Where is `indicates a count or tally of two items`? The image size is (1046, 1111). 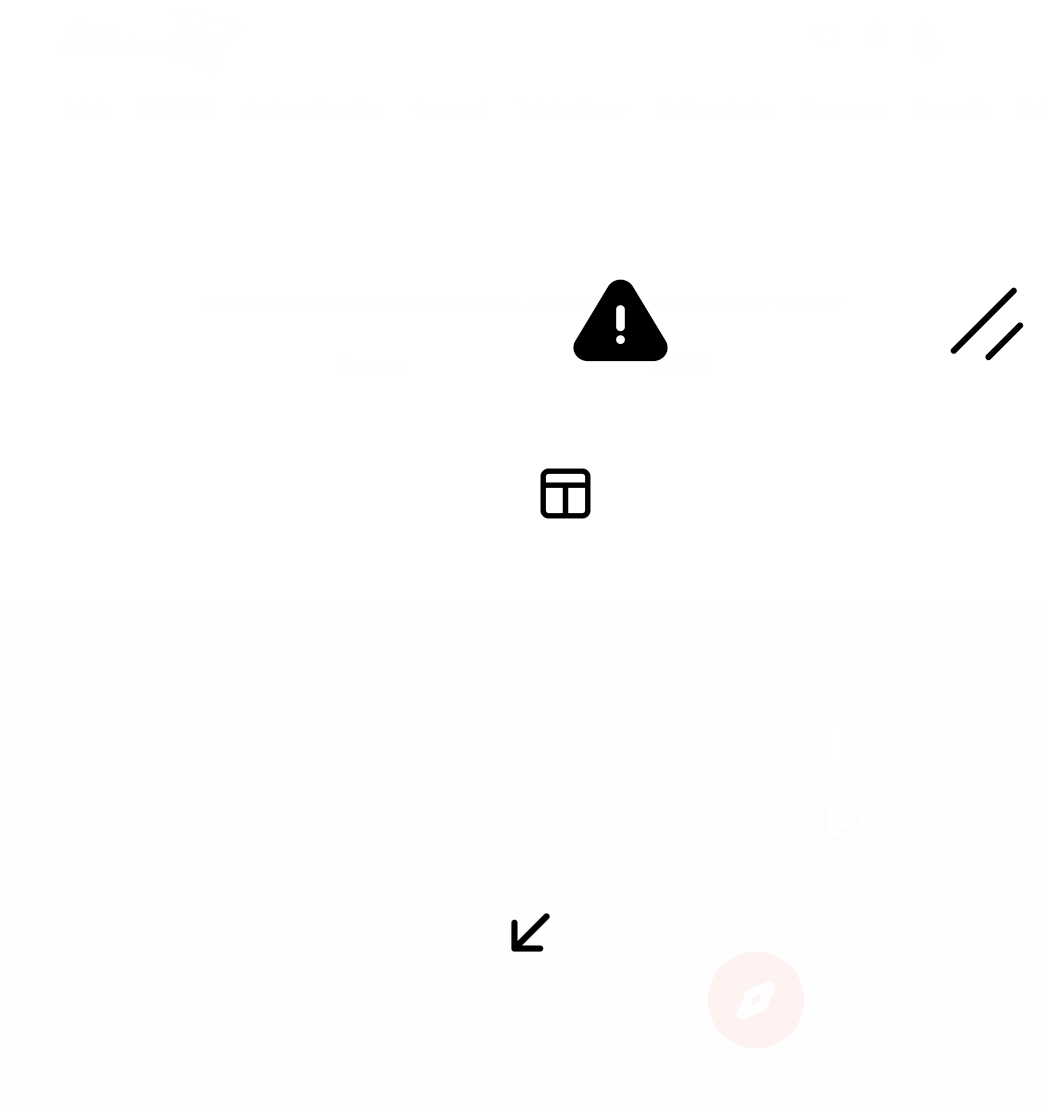
indicates a count or tally of two items is located at coordinates (988, 325).